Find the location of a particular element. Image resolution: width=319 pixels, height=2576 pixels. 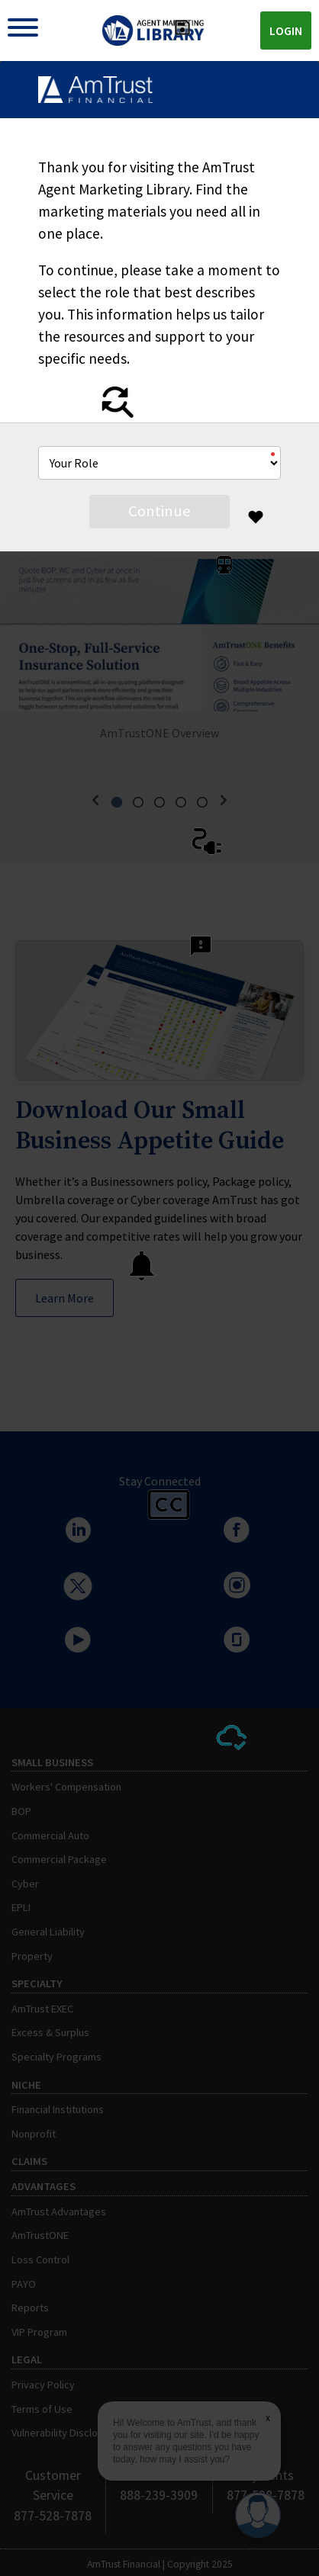

file successfully uploaded to cloud storage is located at coordinates (231, 1736).